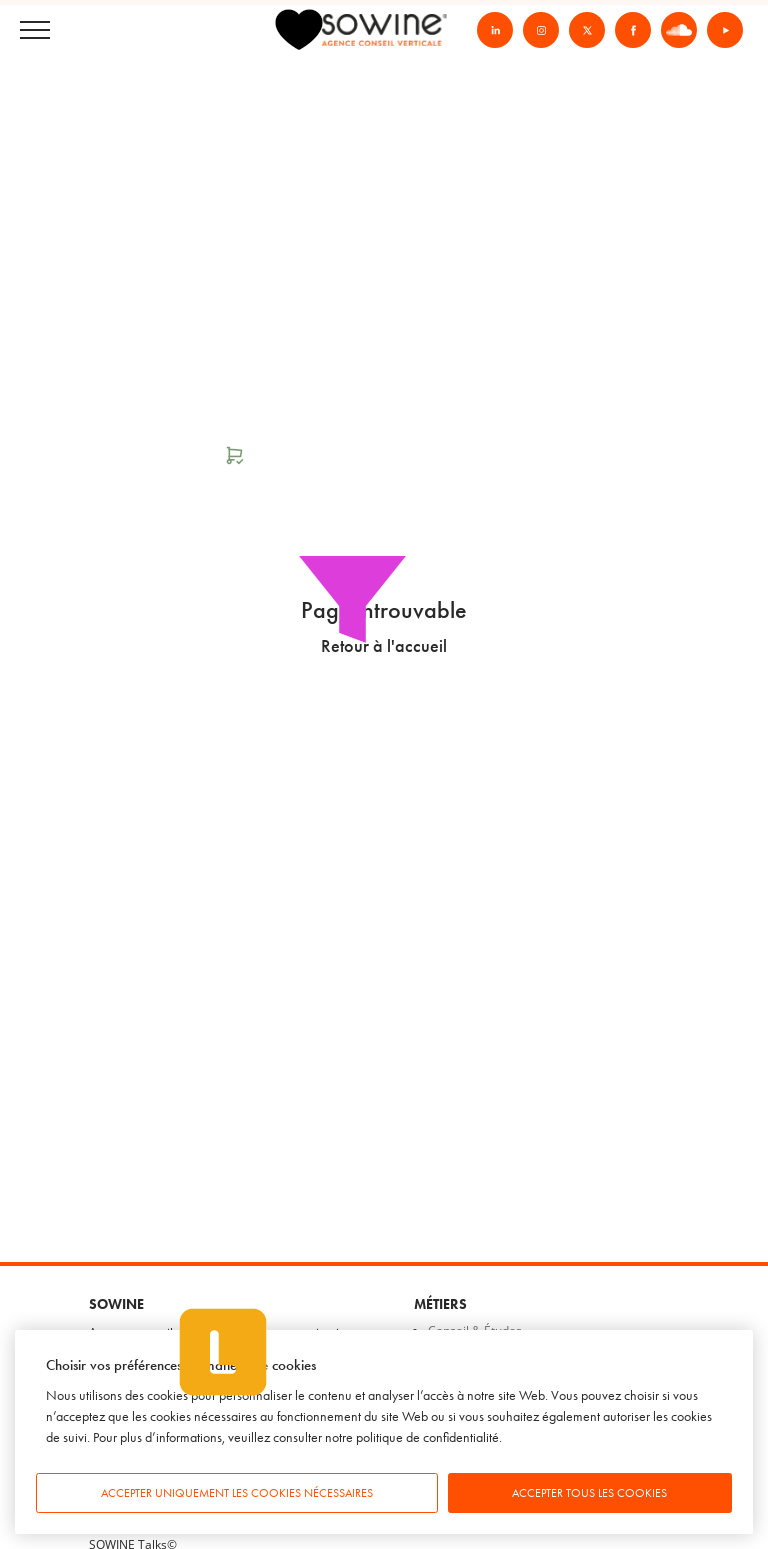 The image size is (768, 1549). I want to click on filter or sort content, so click(352, 599).